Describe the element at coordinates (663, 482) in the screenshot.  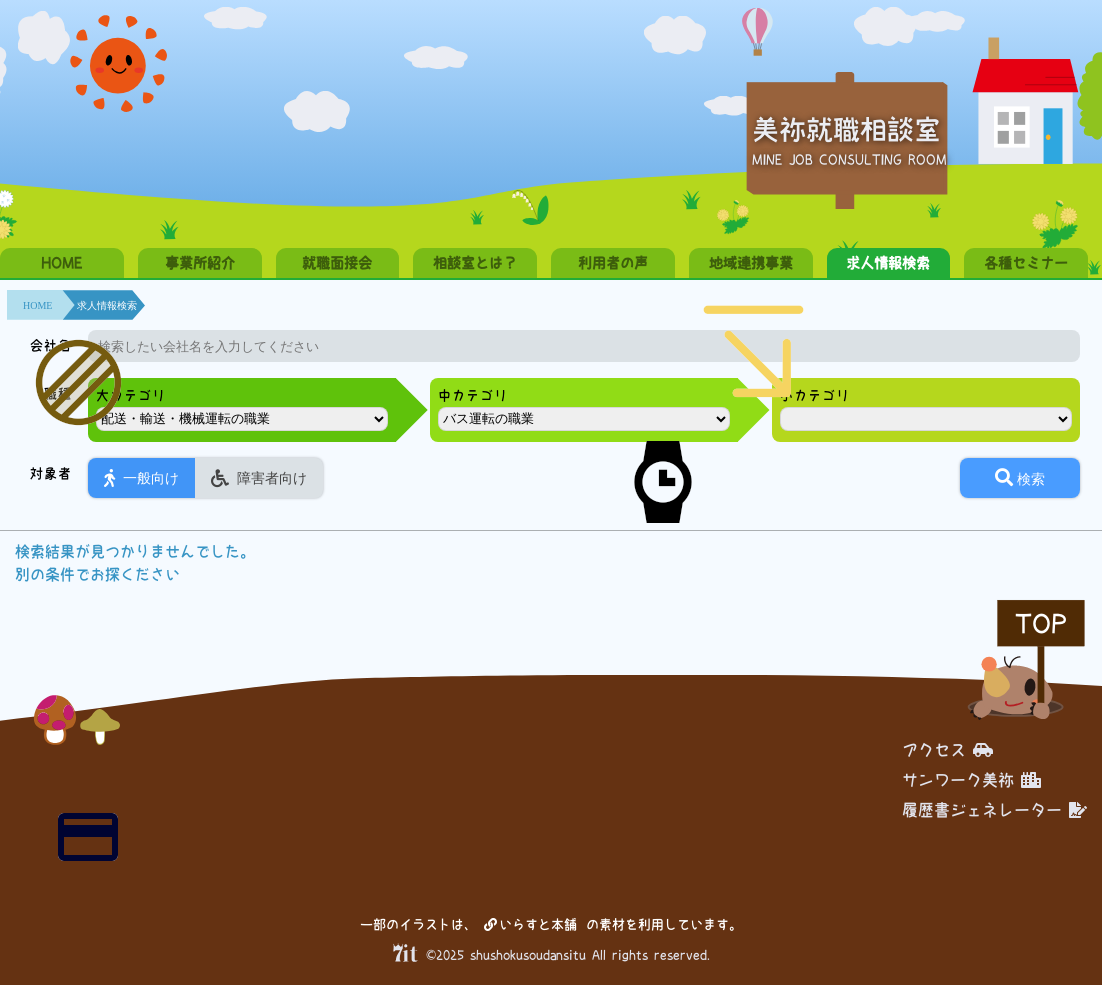
I see `view time or clock settings` at that location.